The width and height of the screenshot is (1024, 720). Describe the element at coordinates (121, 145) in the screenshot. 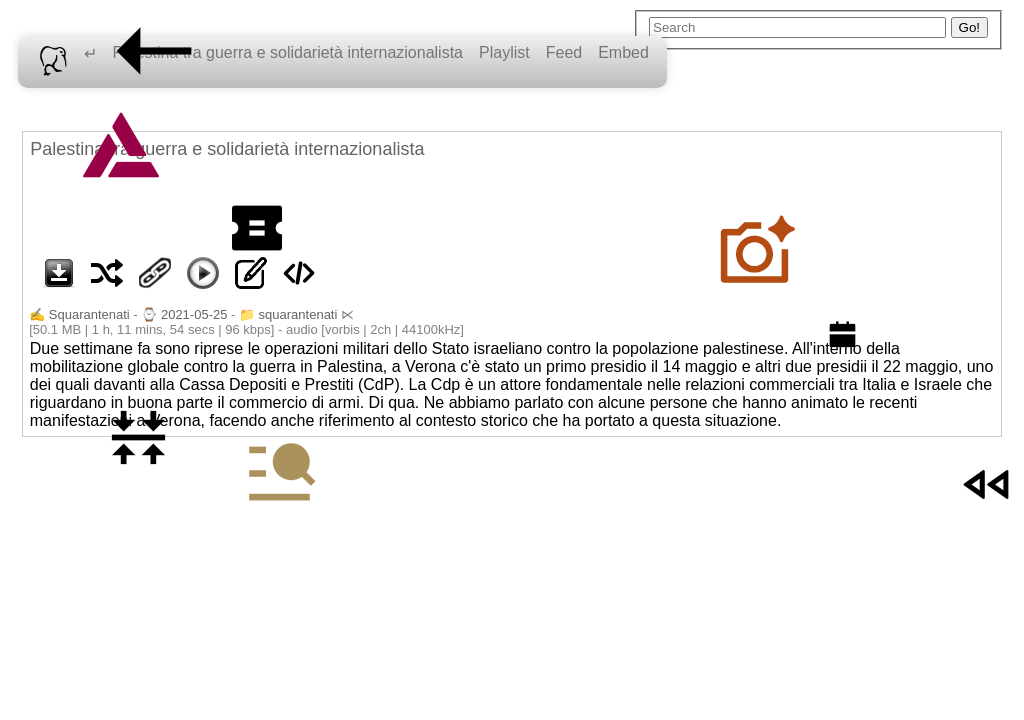

I see `Alchemy blockchain development platform logo` at that location.